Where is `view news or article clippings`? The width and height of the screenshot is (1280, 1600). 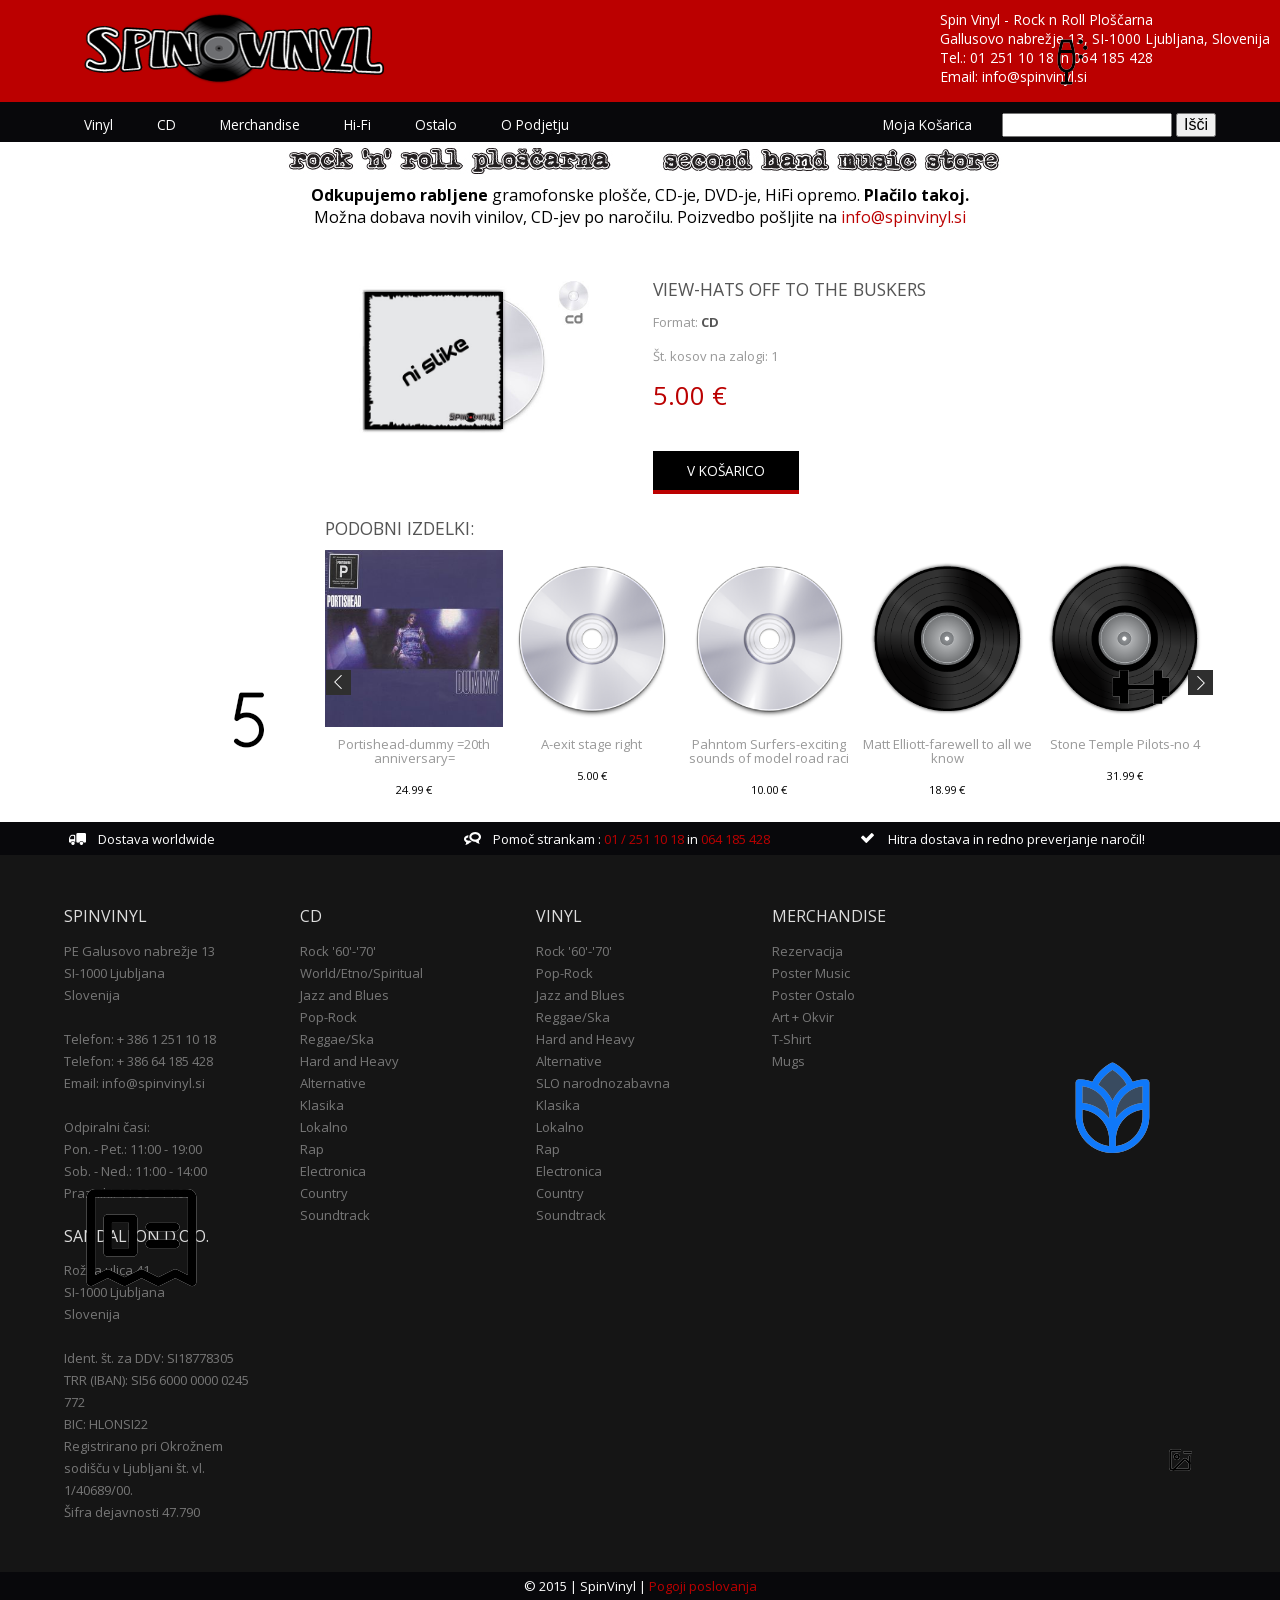
view news or article clippings is located at coordinates (141, 1235).